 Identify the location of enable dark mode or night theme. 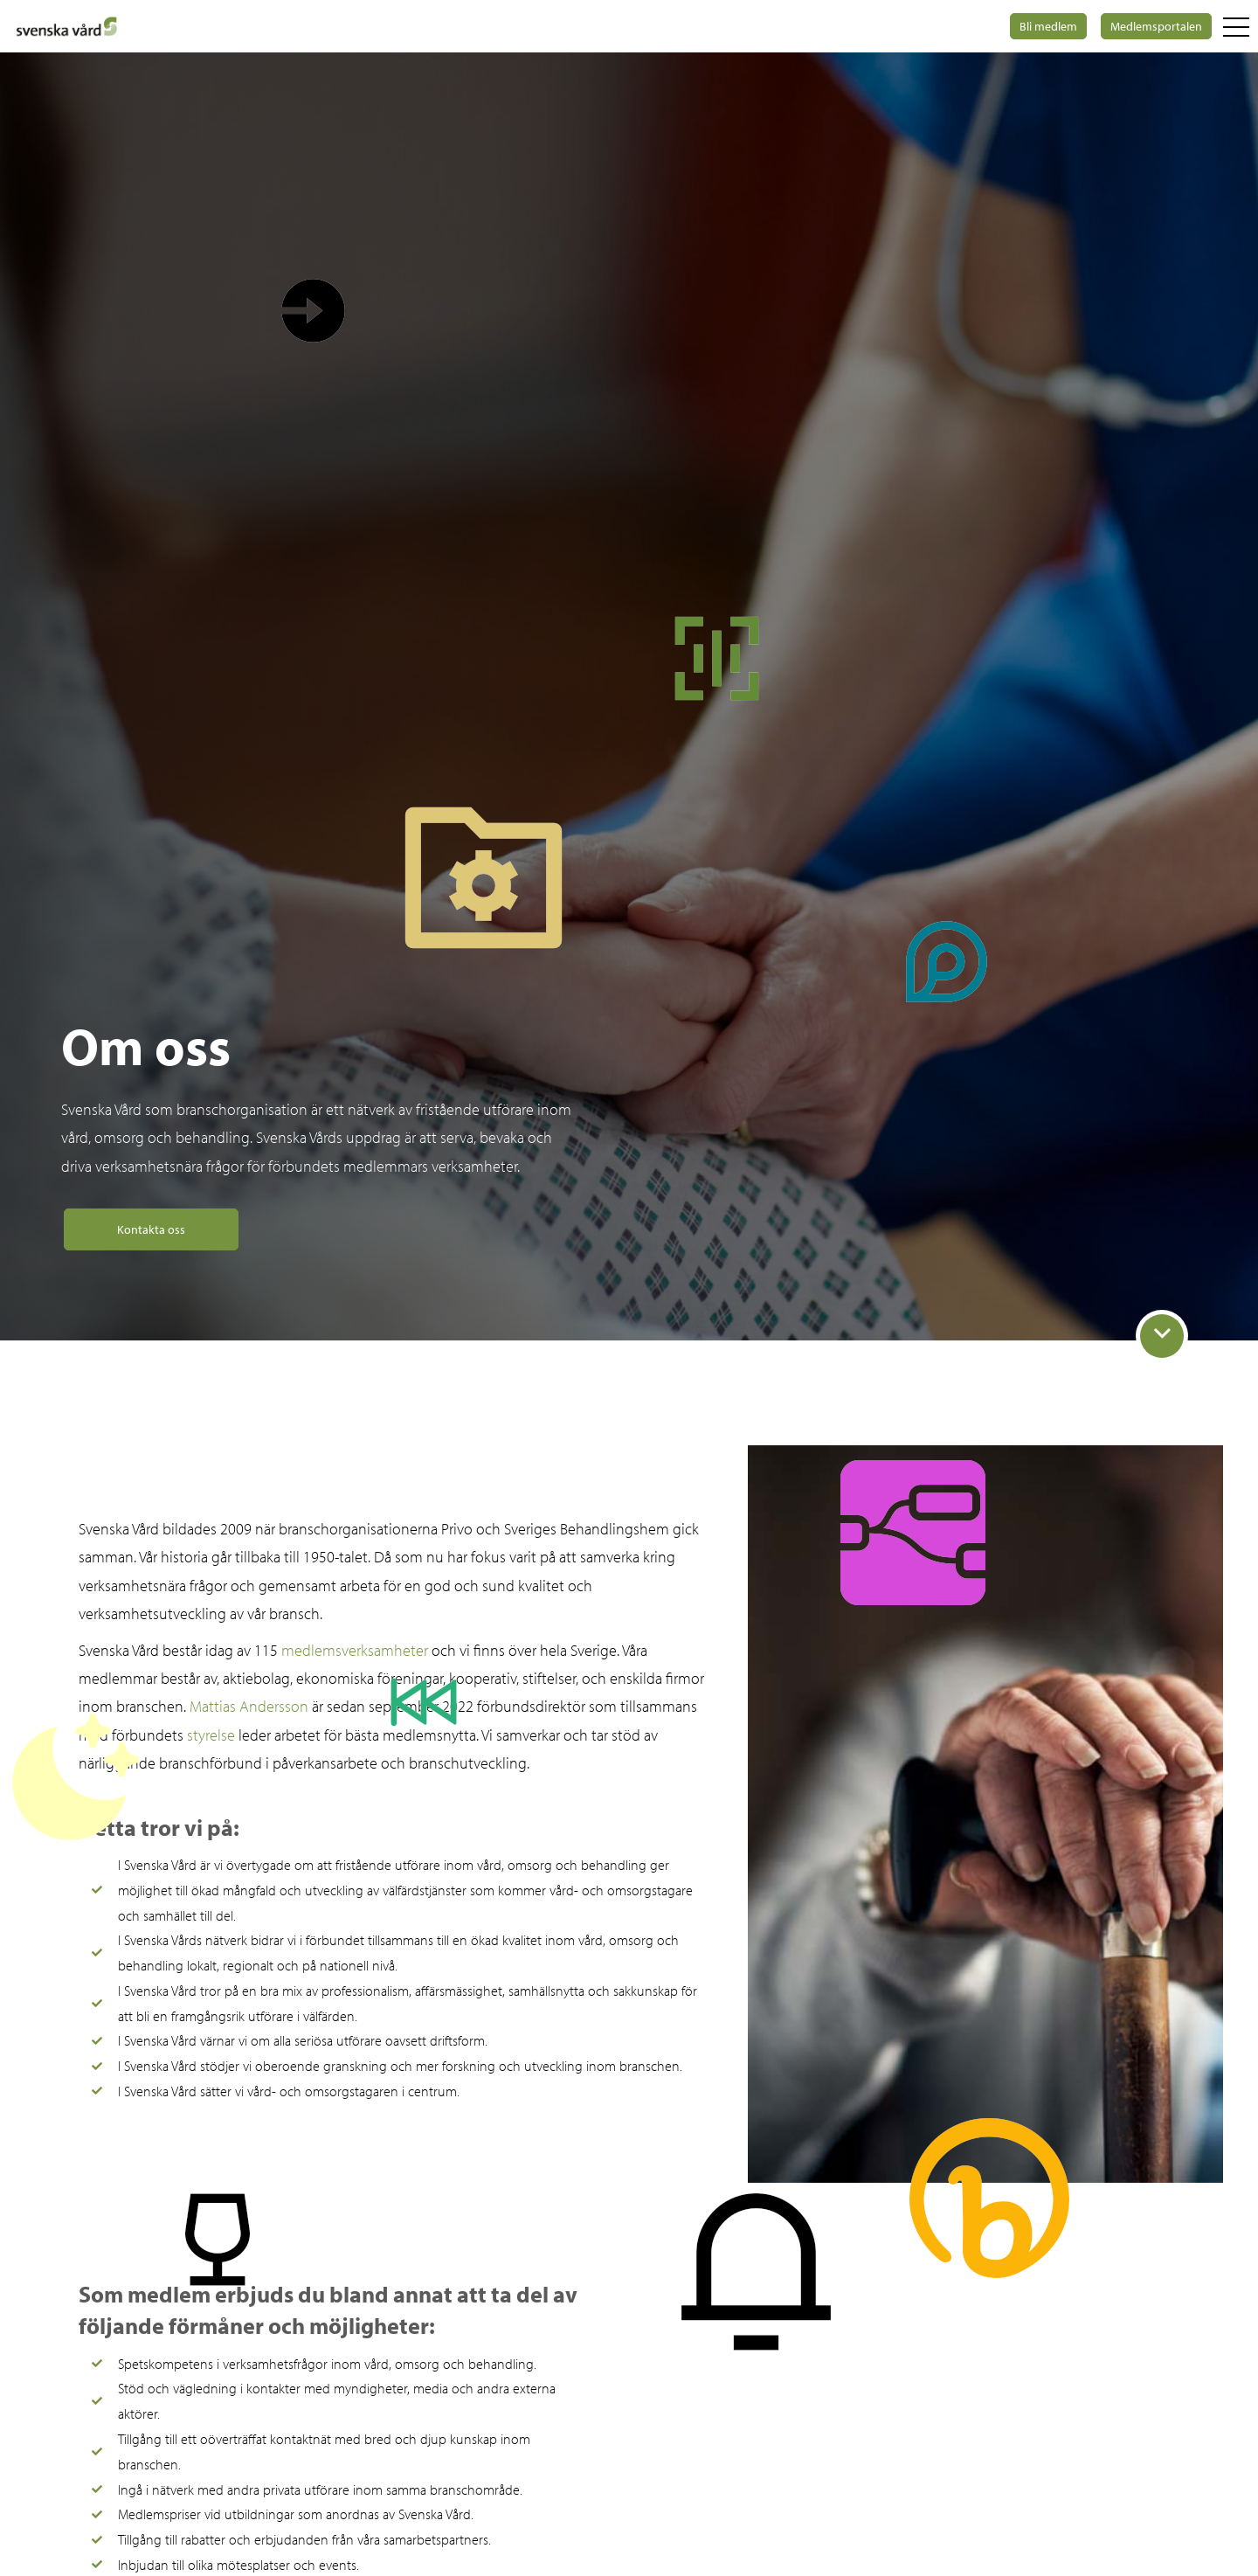
(70, 1783).